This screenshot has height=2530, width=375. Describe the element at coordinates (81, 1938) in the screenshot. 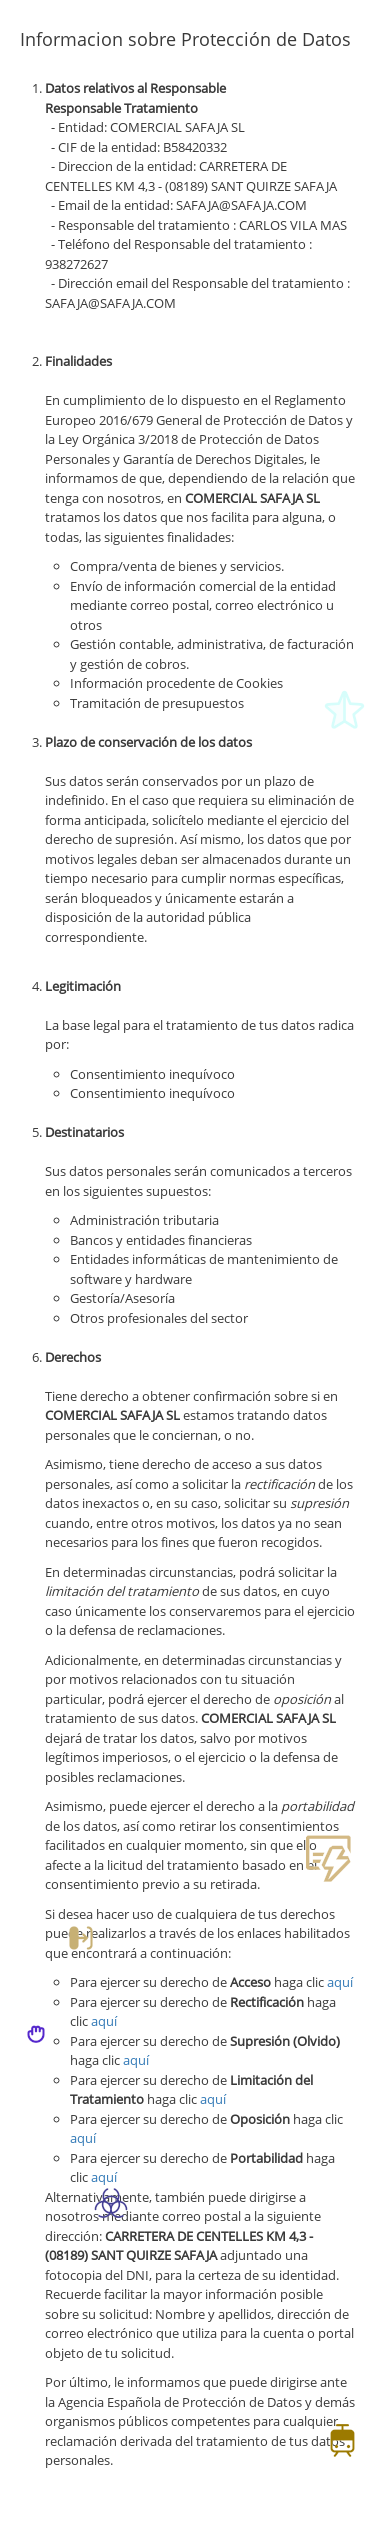

I see `move element to the right` at that location.